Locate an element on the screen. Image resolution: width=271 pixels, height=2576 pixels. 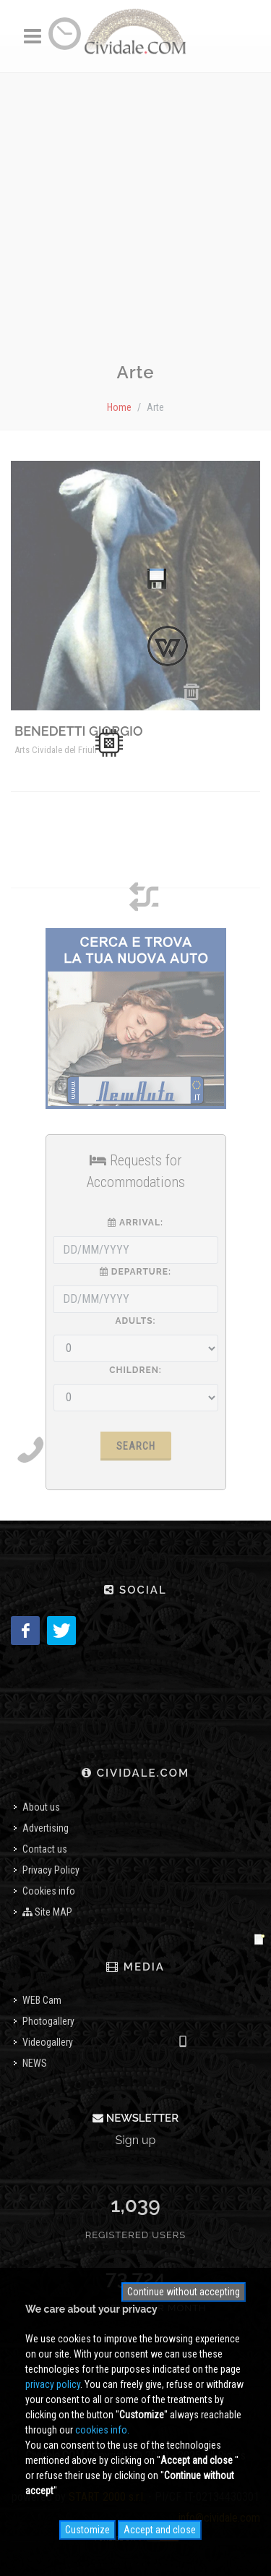
start a phone call is located at coordinates (30, 1450).